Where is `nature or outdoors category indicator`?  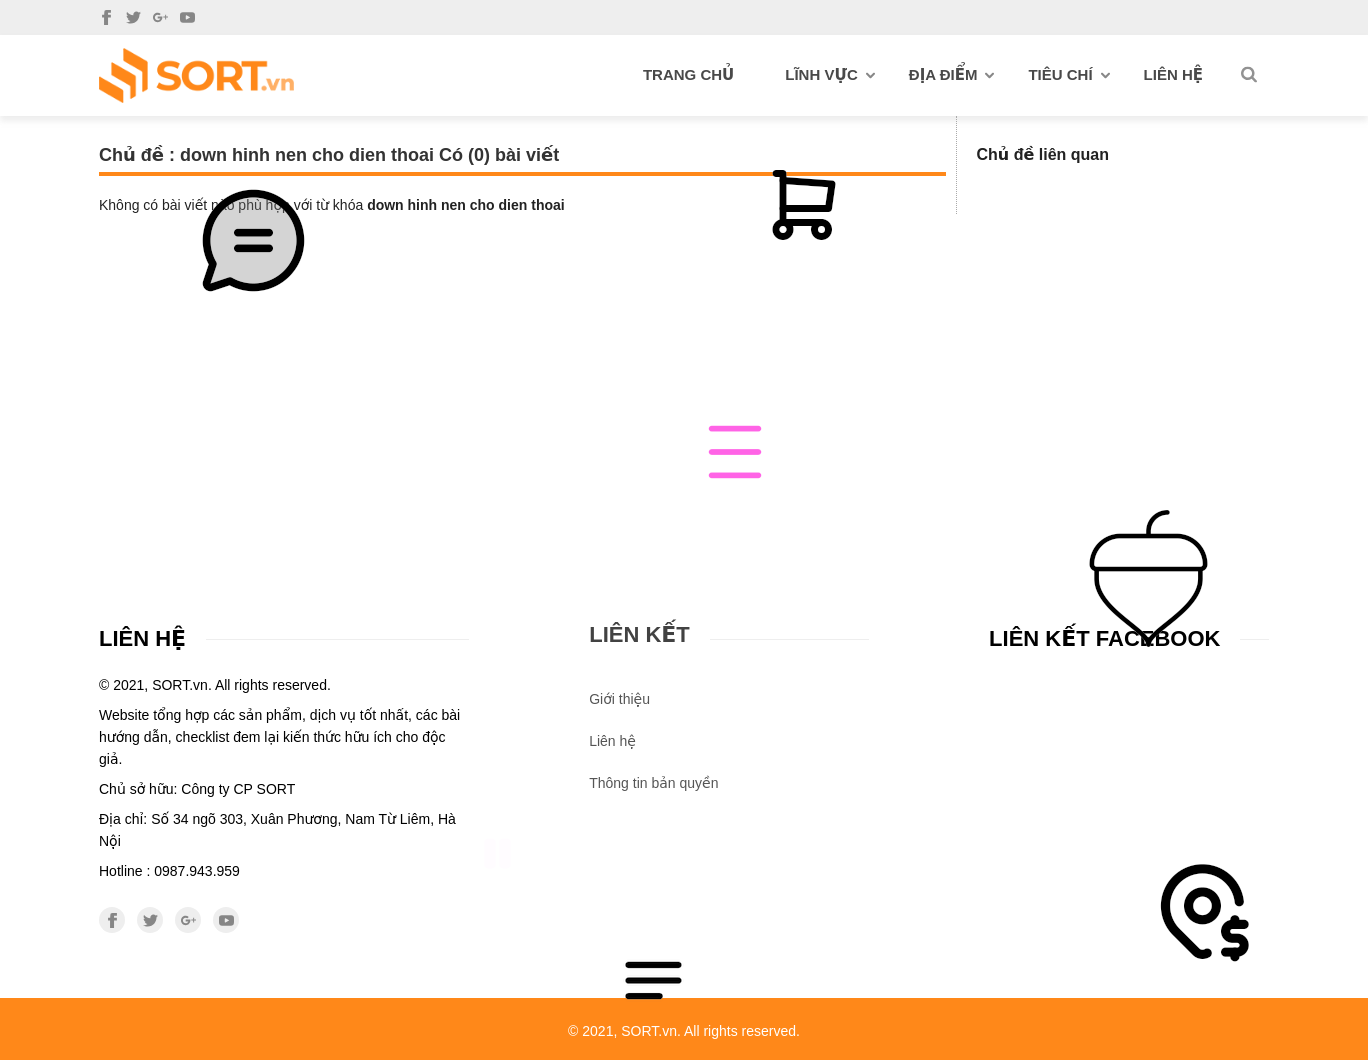
nature or outdoors category indicator is located at coordinates (1148, 578).